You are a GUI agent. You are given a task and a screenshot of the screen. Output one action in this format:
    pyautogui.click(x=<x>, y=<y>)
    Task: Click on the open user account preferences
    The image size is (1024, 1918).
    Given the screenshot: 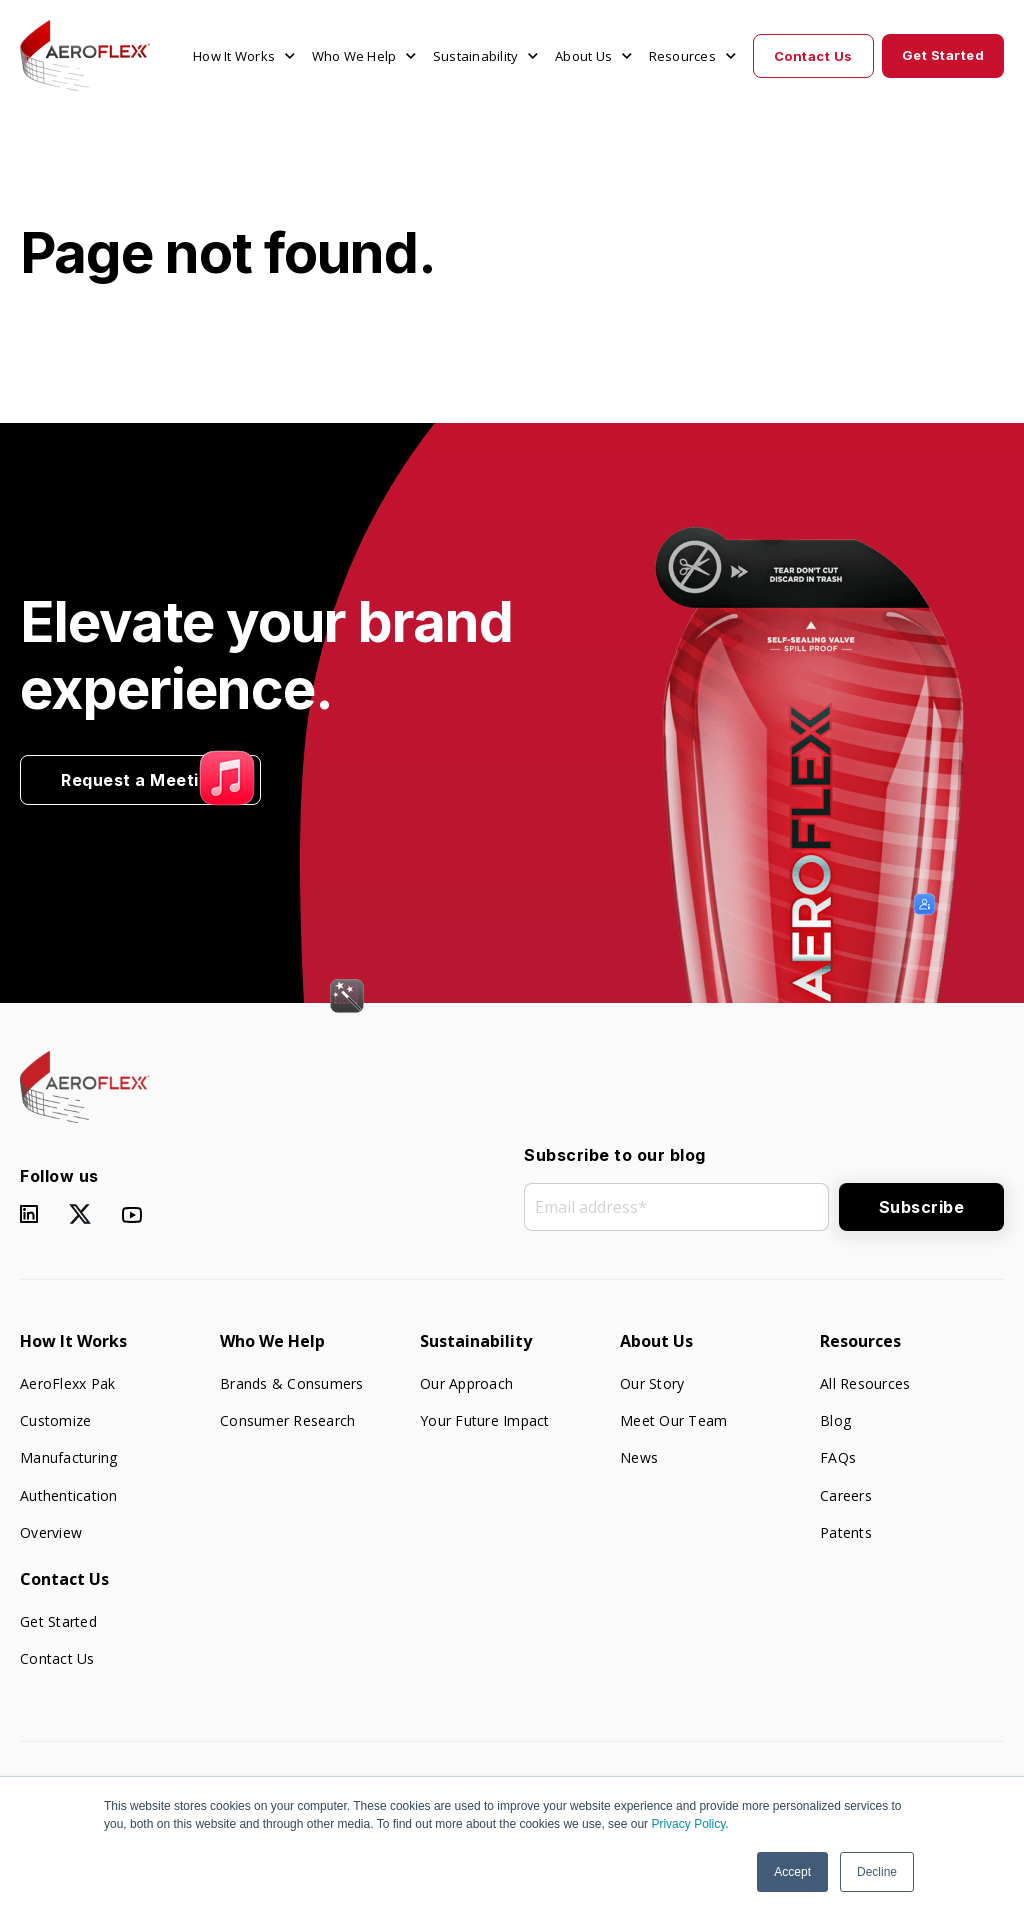 What is the action you would take?
    pyautogui.click(x=924, y=904)
    